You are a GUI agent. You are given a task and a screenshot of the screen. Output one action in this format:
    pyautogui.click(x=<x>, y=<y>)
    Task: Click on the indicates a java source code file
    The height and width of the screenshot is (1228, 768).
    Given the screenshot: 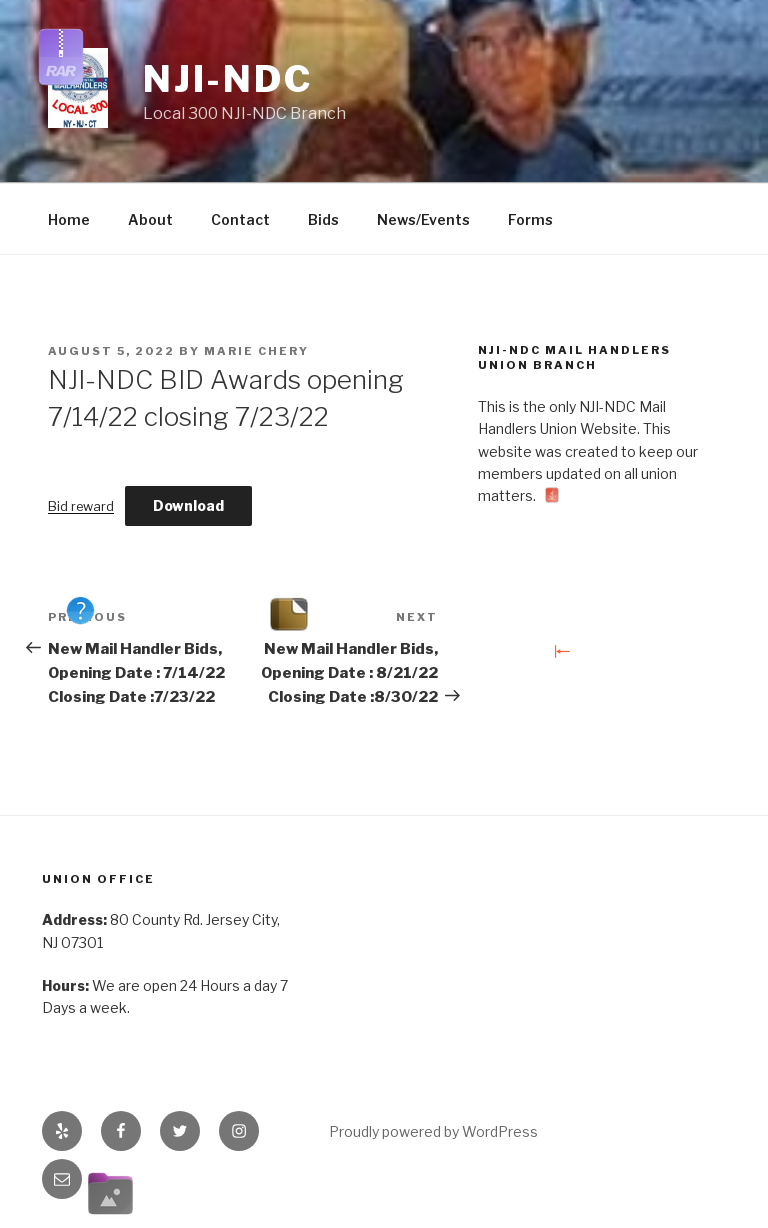 What is the action you would take?
    pyautogui.click(x=552, y=495)
    